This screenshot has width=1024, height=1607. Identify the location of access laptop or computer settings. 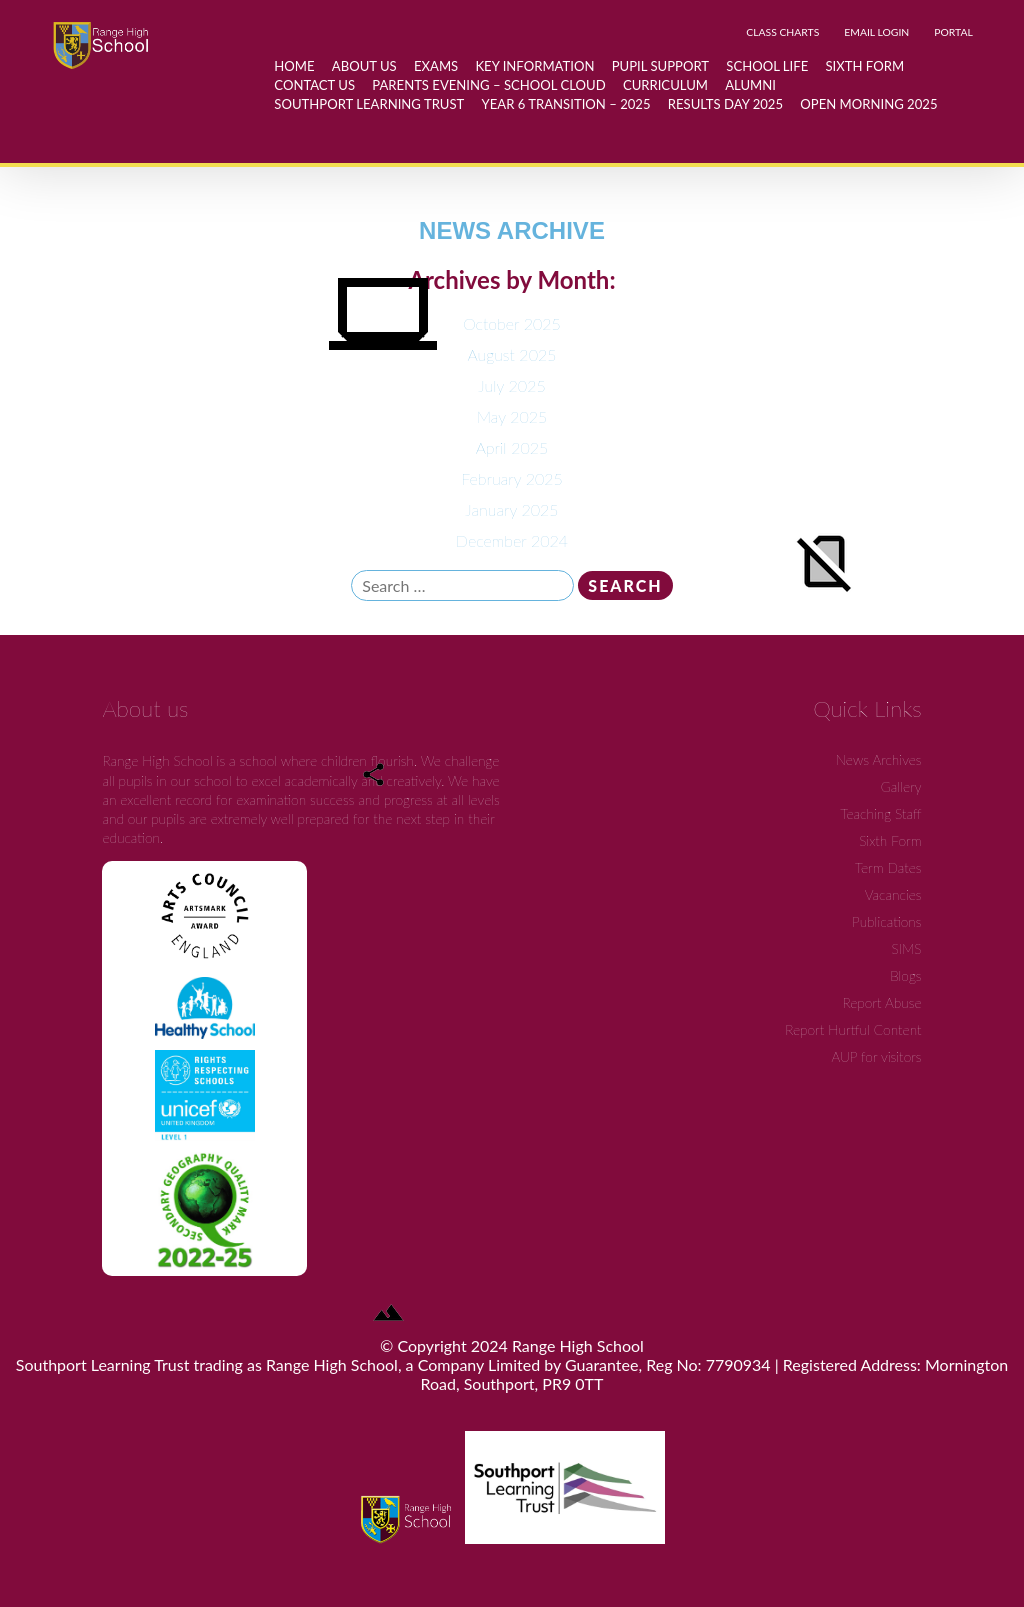
(383, 314).